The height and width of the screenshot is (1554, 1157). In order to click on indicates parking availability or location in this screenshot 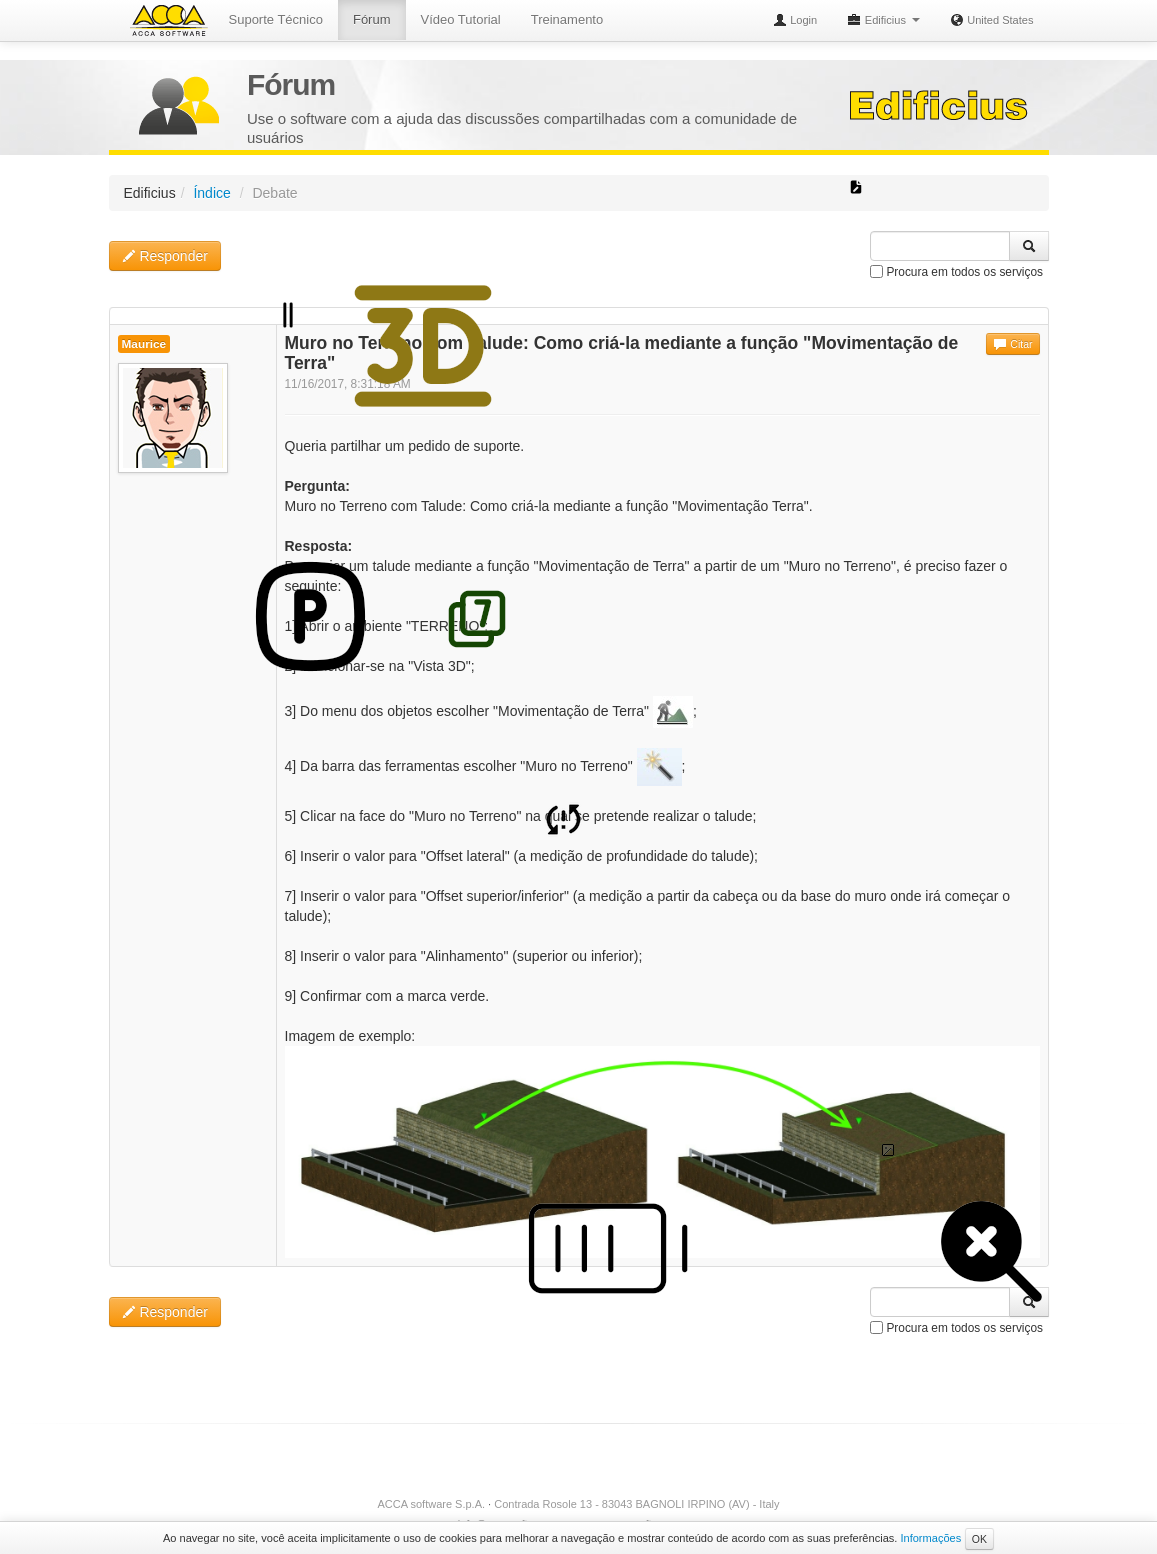, I will do `click(310, 616)`.